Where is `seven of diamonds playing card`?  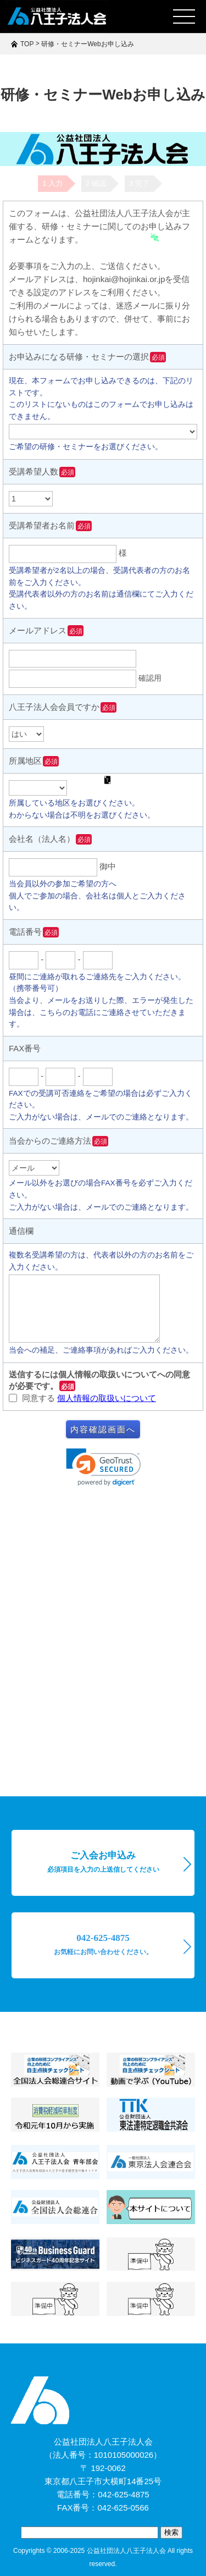 seven of diamonds playing card is located at coordinates (107, 780).